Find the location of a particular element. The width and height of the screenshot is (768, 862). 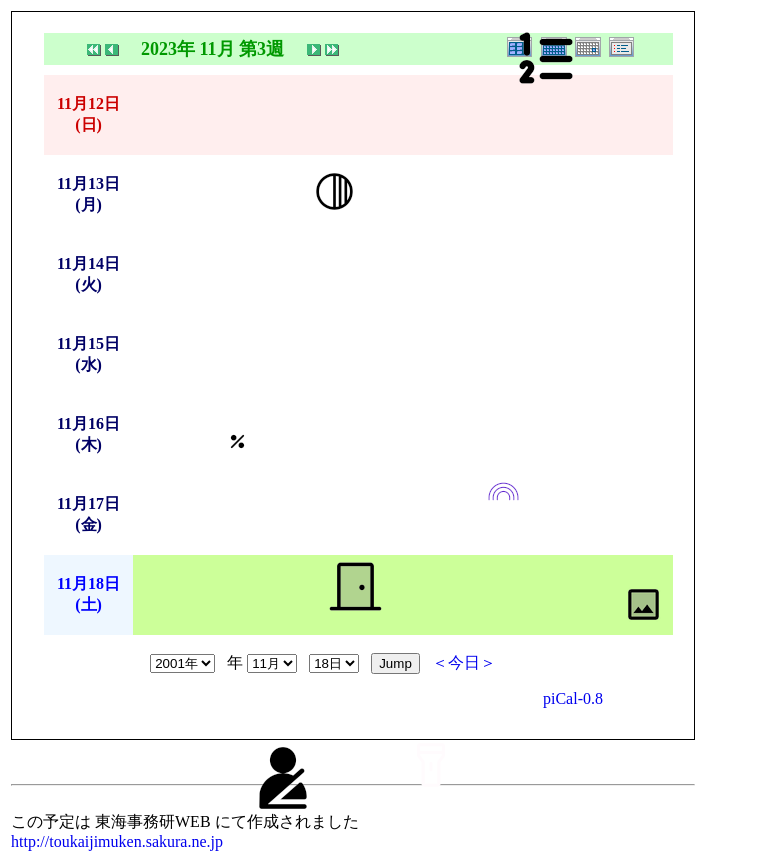

indicates weather conditions with rainbow is located at coordinates (503, 492).